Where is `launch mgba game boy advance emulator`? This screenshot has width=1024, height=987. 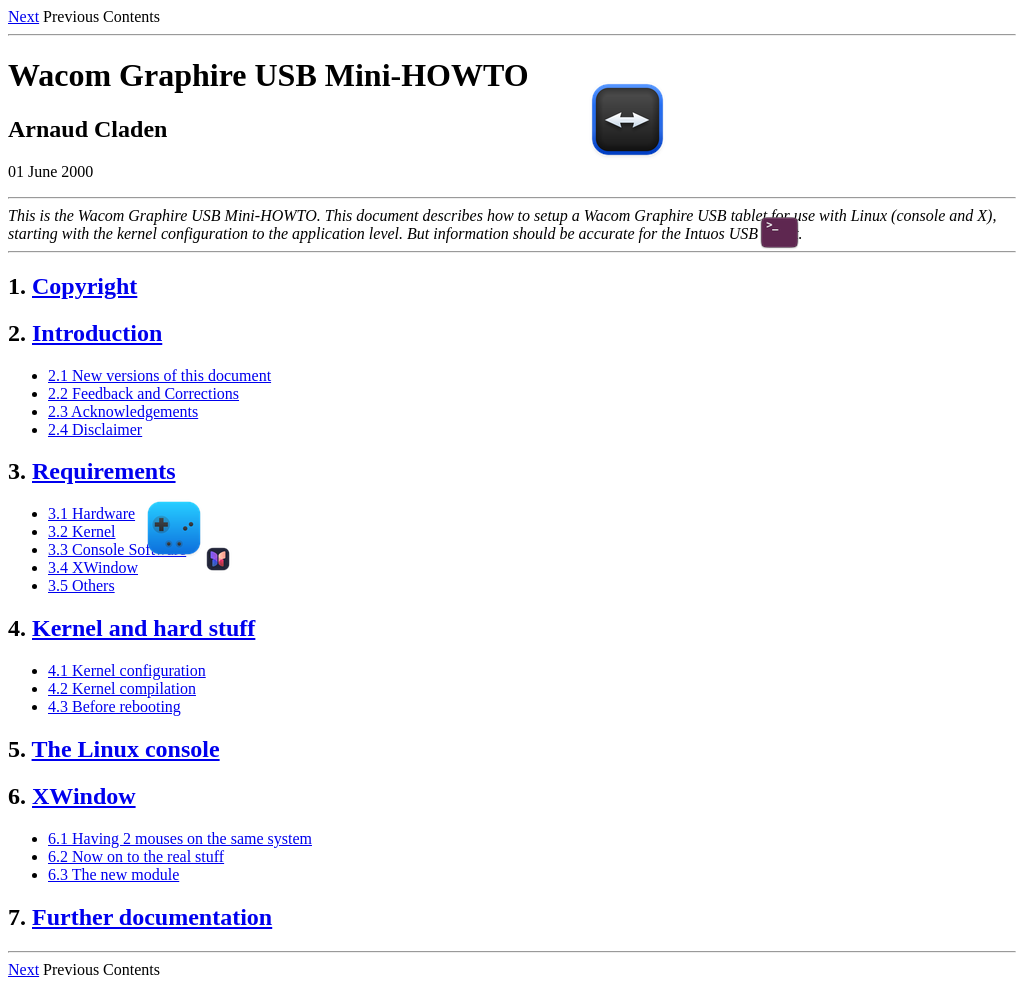
launch mgba game boy advance emulator is located at coordinates (174, 528).